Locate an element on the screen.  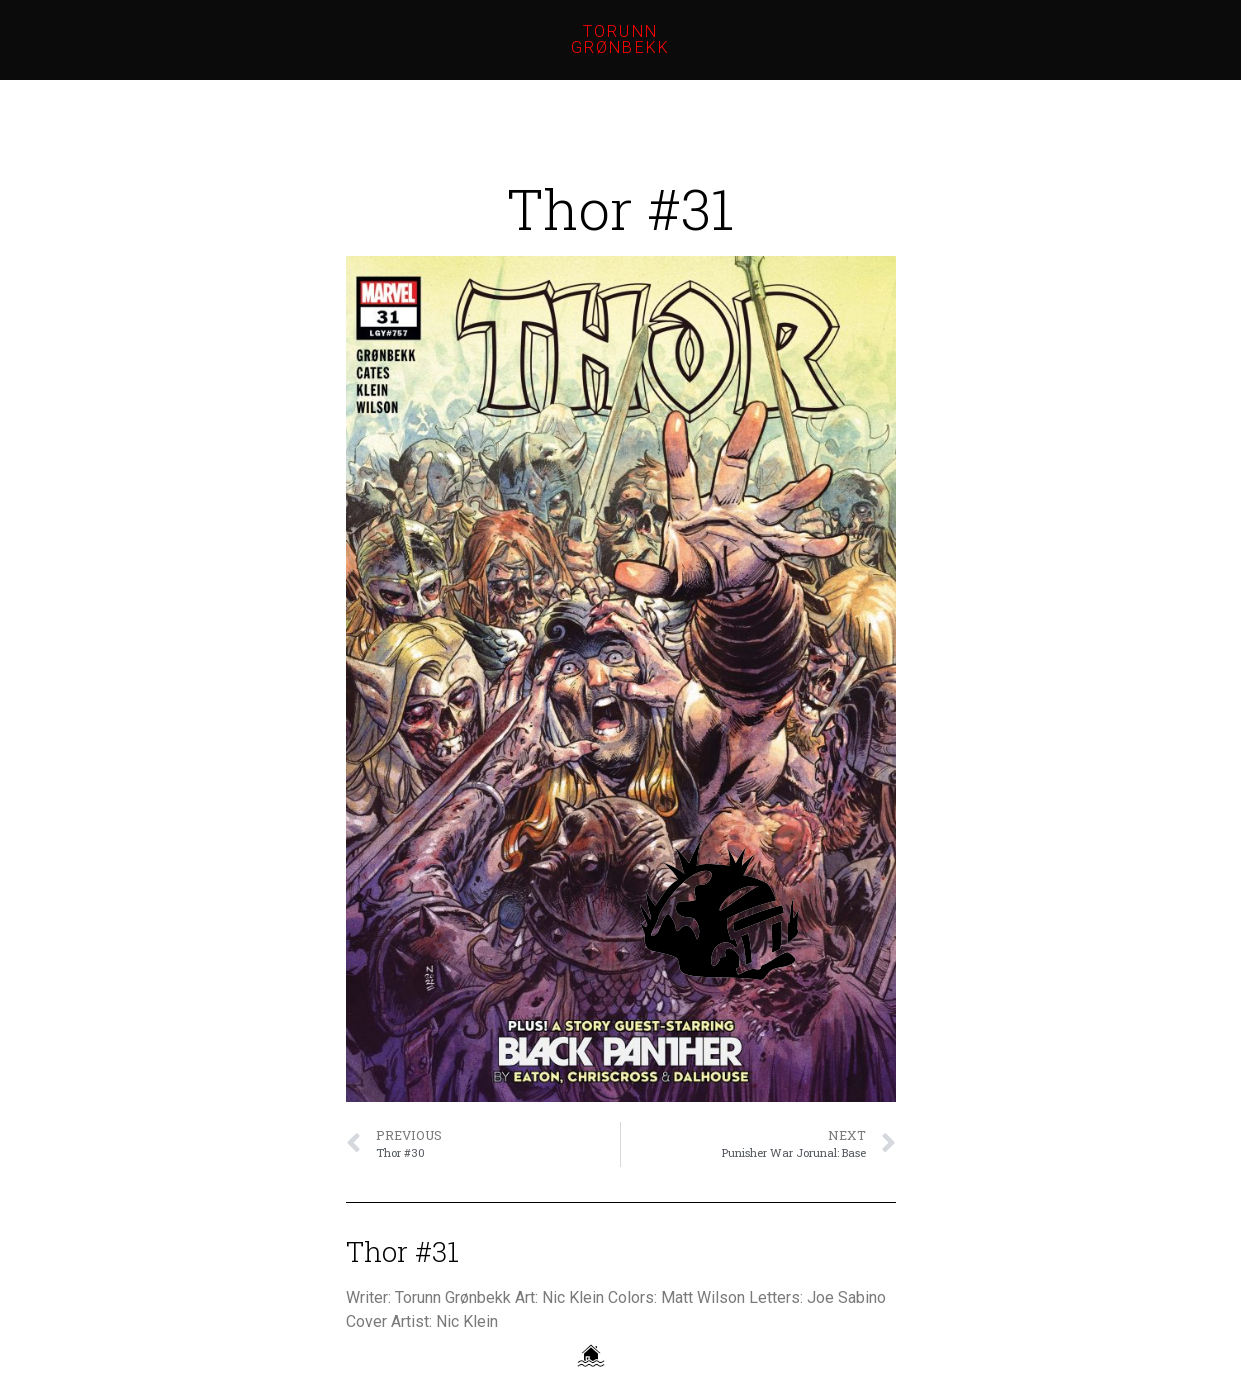
indicates flood warning or alert is located at coordinates (591, 1355).